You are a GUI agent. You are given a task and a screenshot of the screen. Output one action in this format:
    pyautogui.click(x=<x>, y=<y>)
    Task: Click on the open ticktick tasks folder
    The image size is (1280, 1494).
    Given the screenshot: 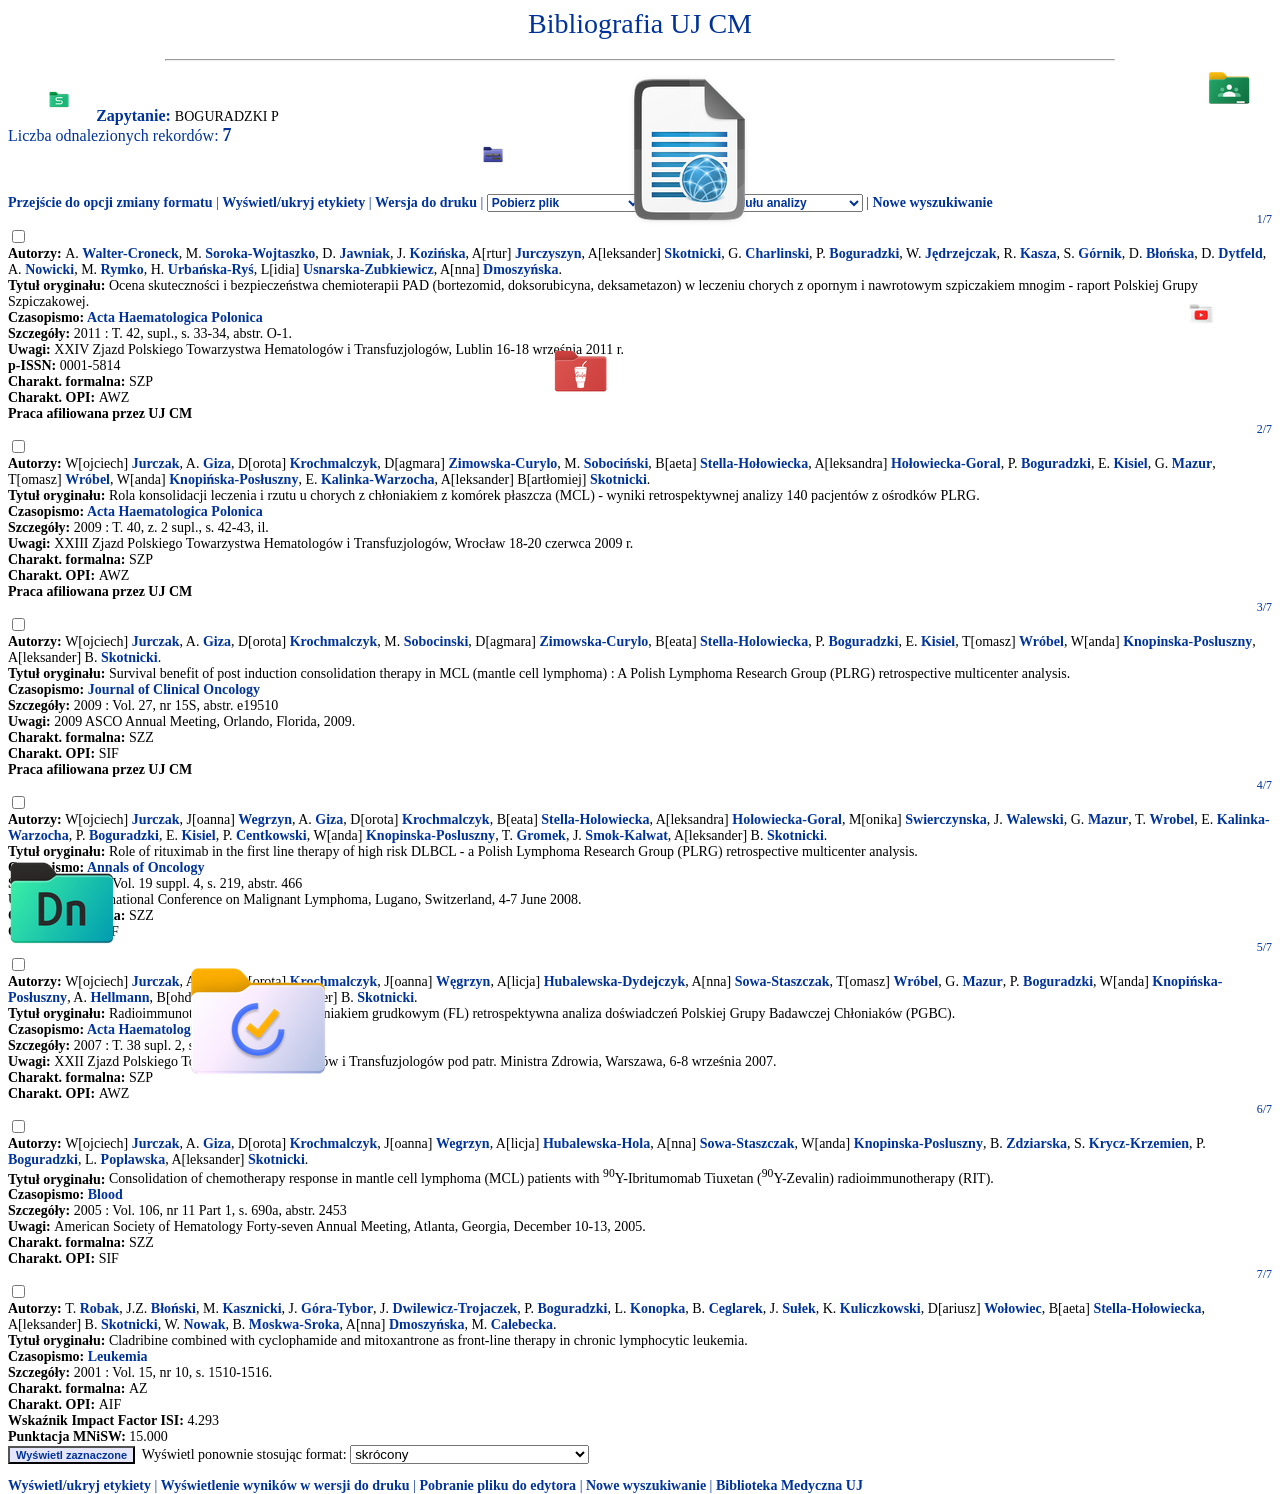 What is the action you would take?
    pyautogui.click(x=257, y=1024)
    